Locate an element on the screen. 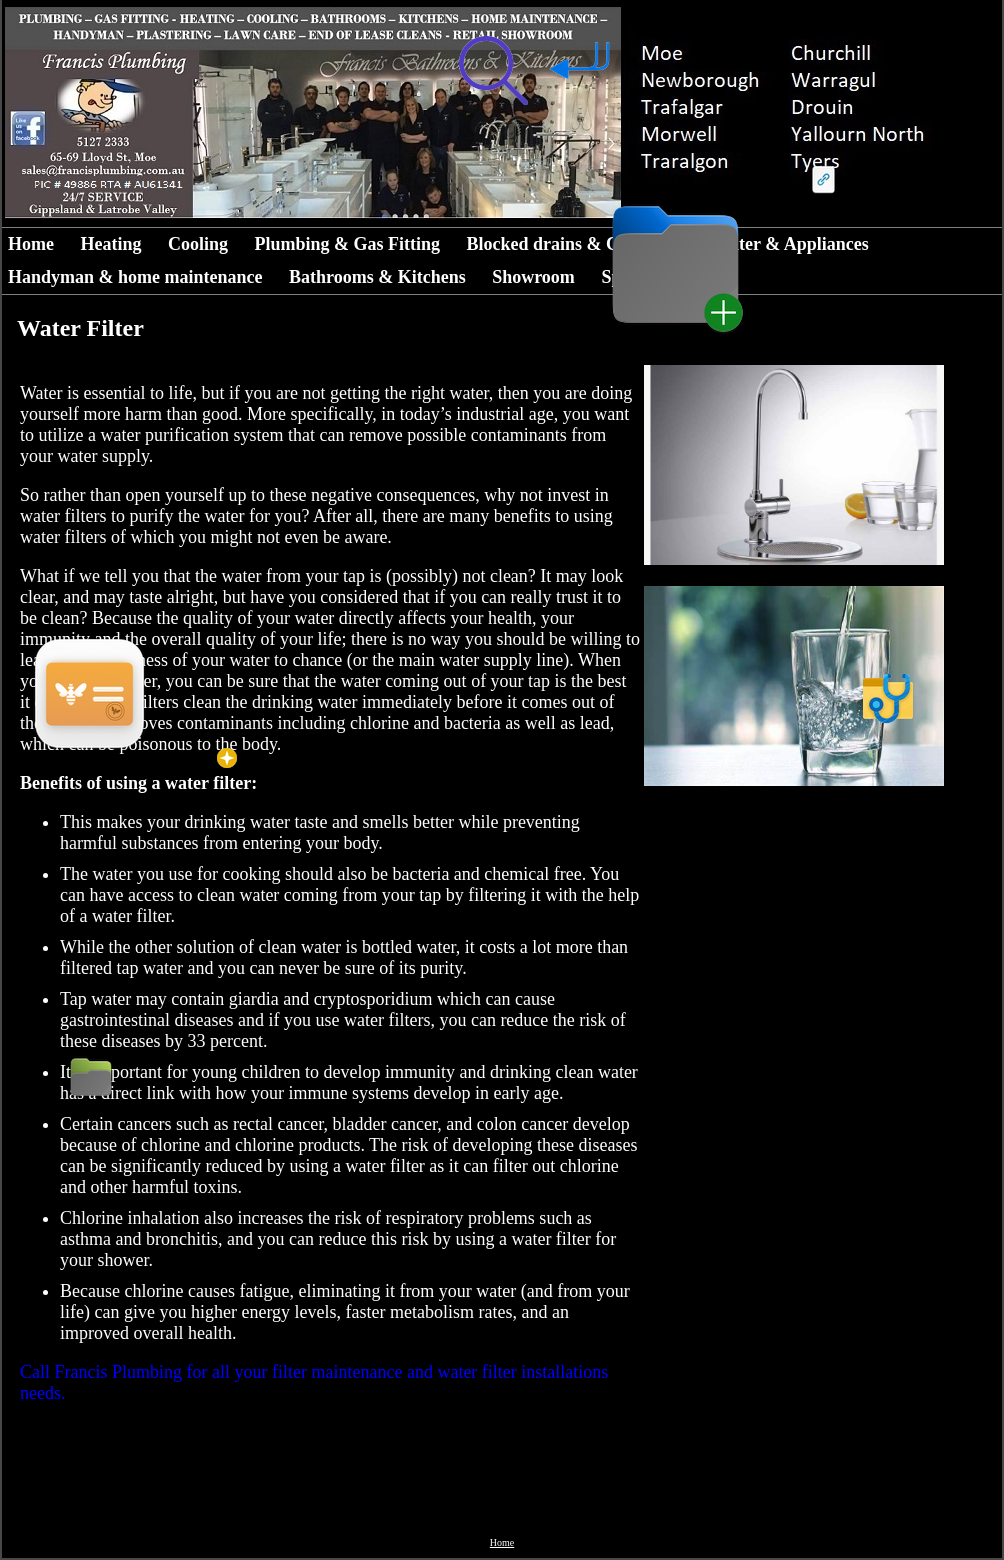 The width and height of the screenshot is (1004, 1560). indicates a folder is ready to accept dragged items is located at coordinates (91, 1077).